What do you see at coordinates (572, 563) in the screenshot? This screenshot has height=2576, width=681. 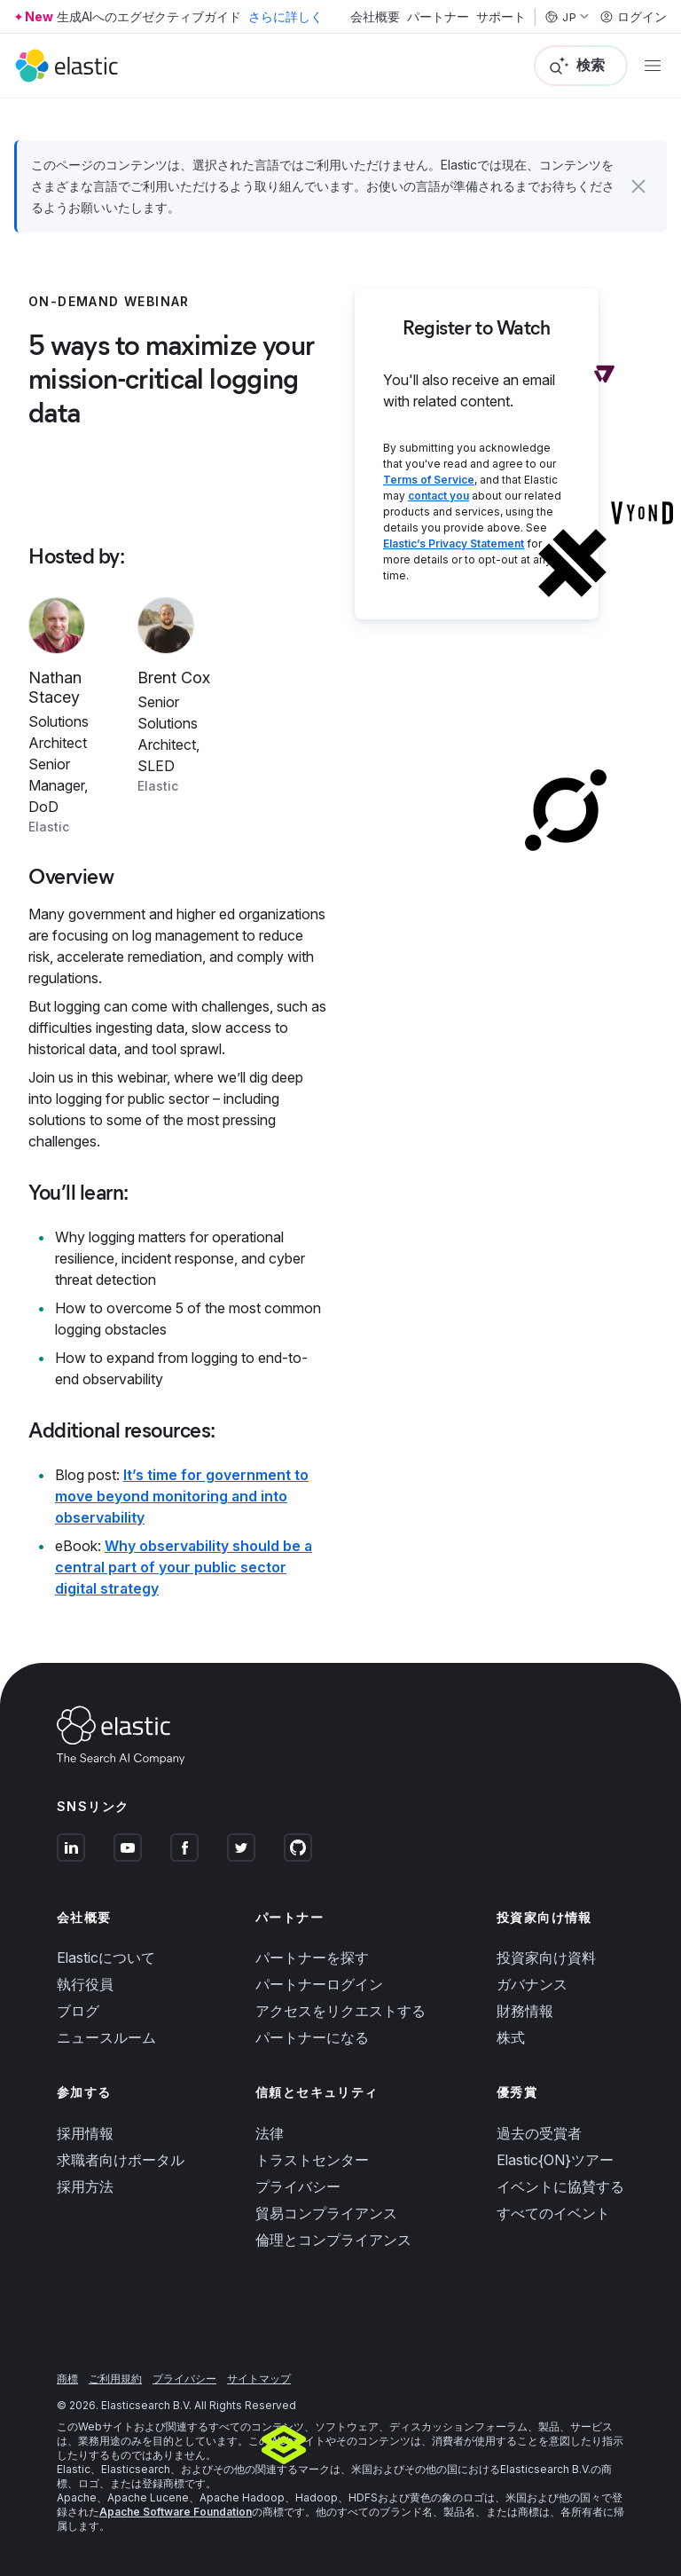 I see `capacitor framework logo` at bounding box center [572, 563].